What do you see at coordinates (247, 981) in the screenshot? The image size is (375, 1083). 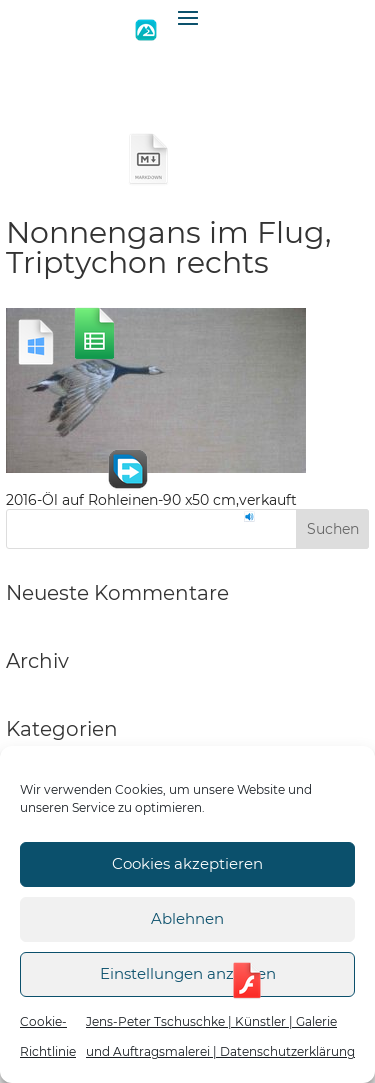 I see `flash video file type indicator` at bounding box center [247, 981].